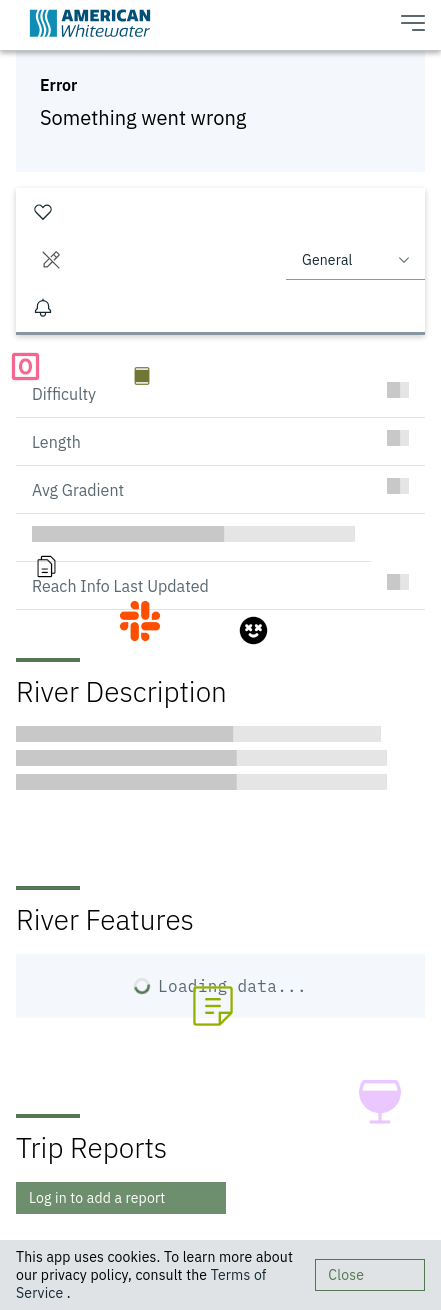  What do you see at coordinates (253, 630) in the screenshot?
I see `select a silly or goofy mood reaction` at bounding box center [253, 630].